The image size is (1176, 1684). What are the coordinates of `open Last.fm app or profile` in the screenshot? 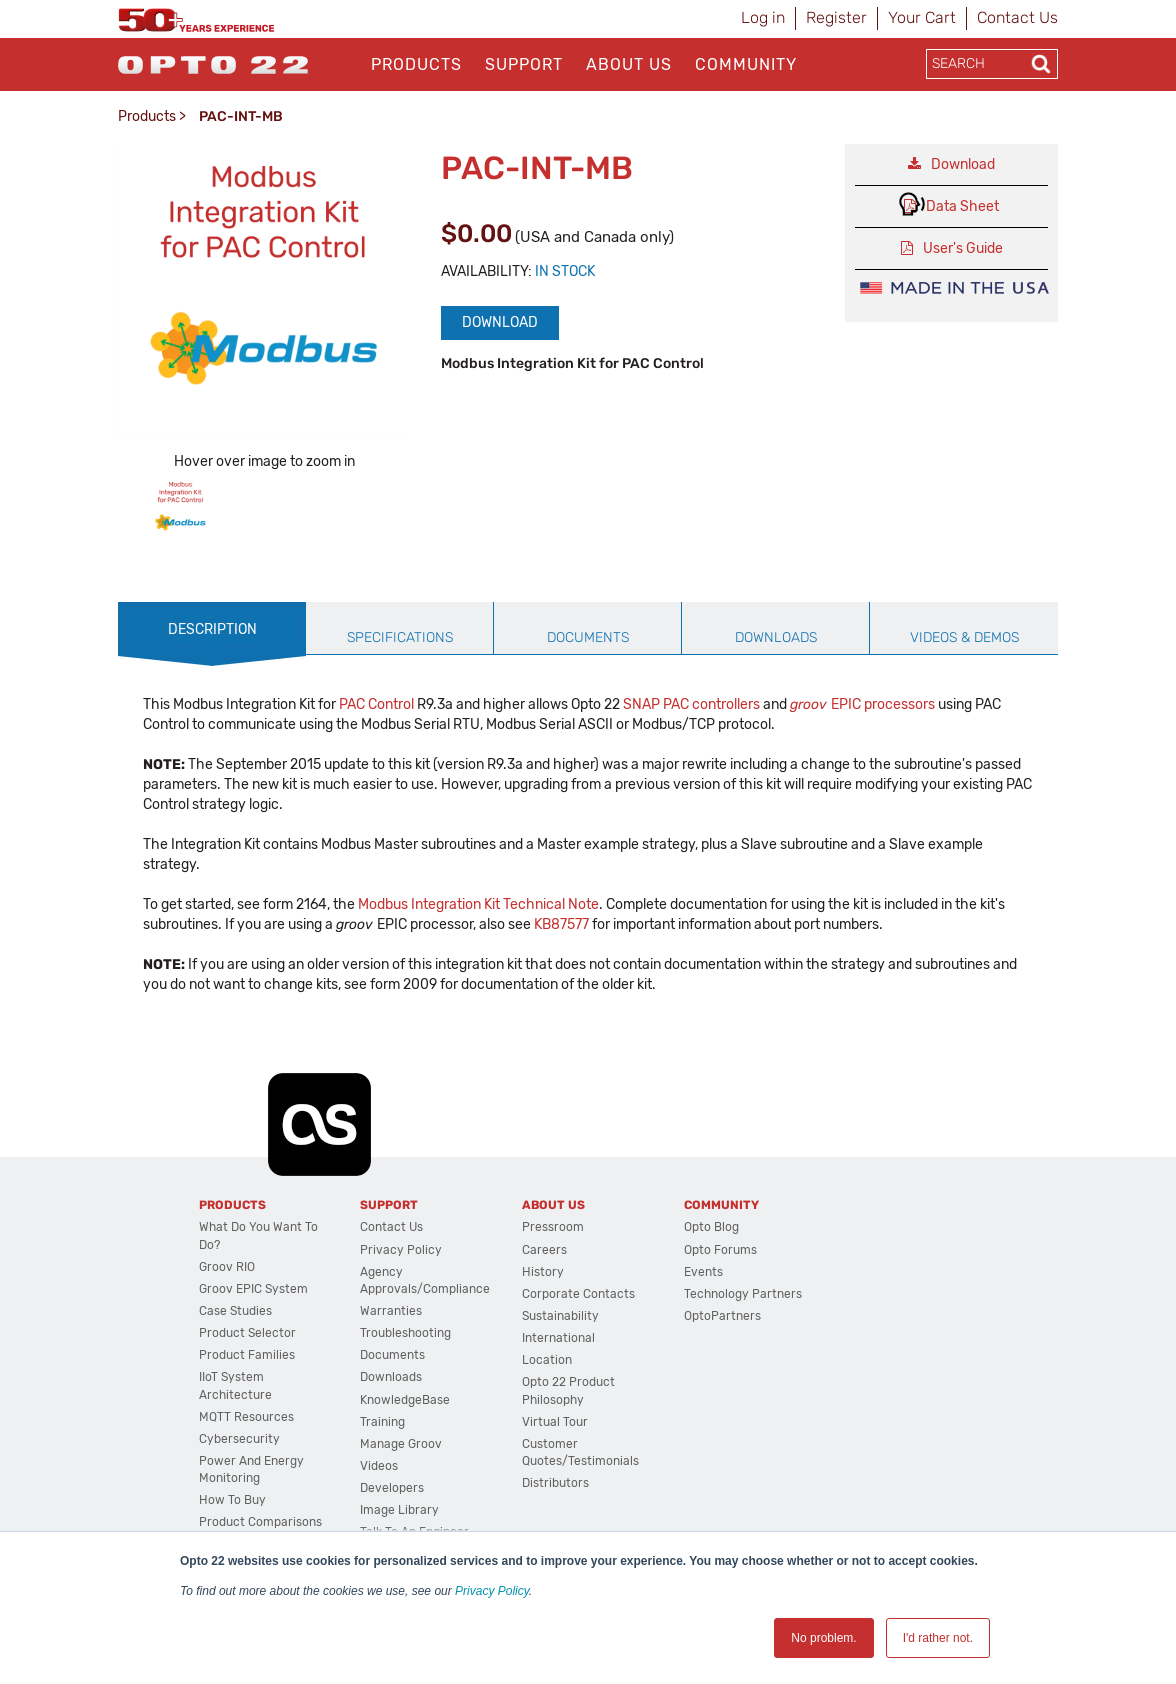 It's located at (319, 1124).